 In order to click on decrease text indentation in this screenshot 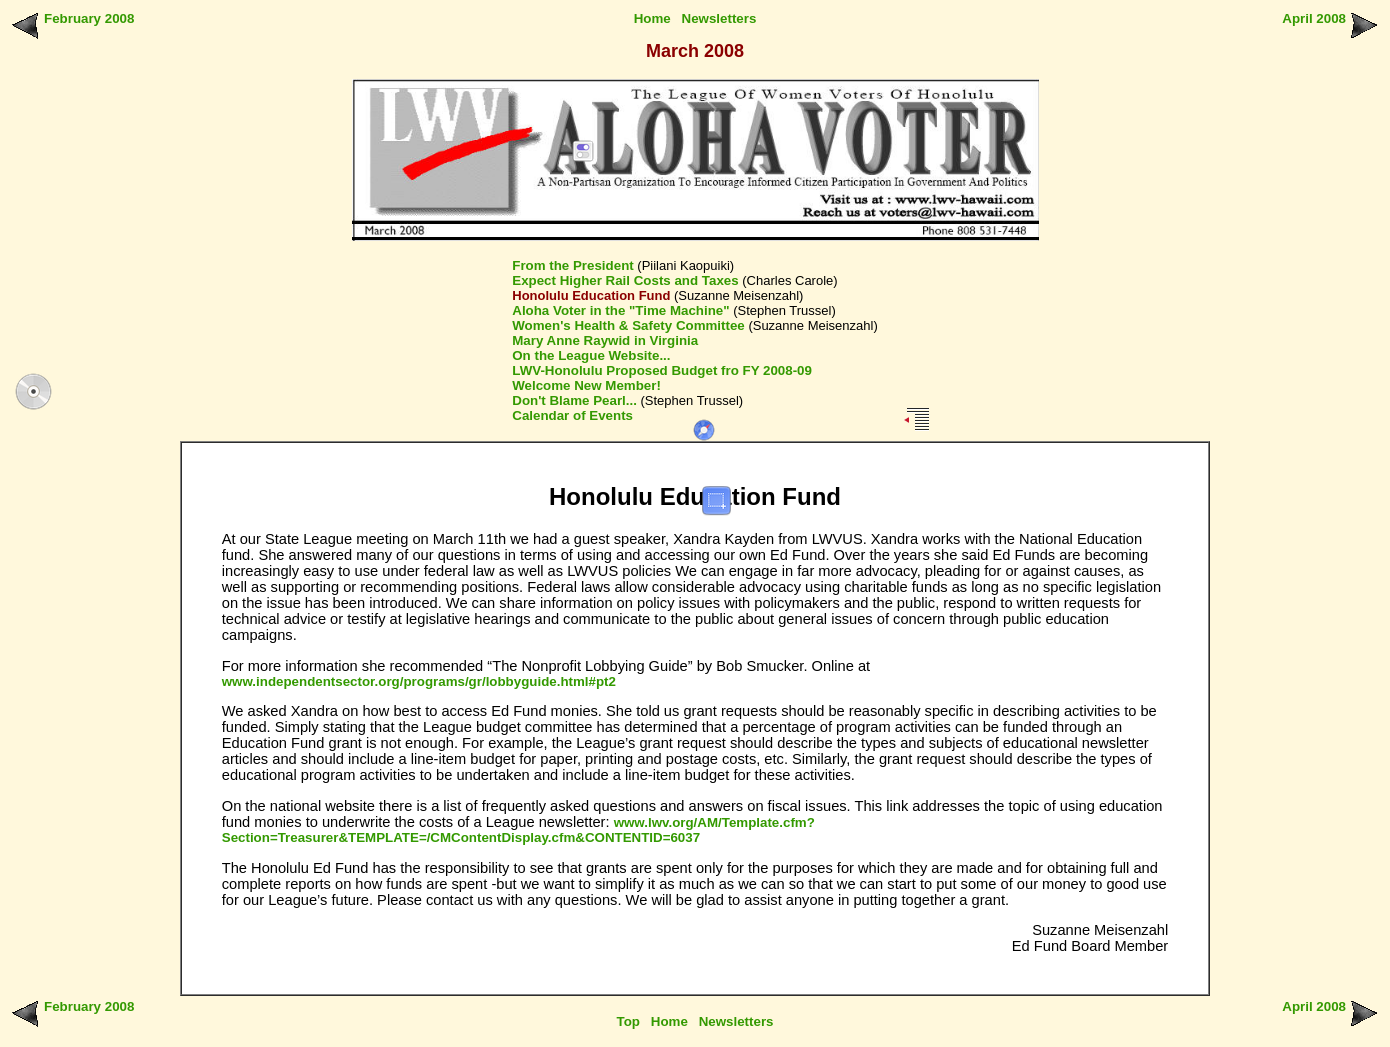, I will do `click(917, 419)`.